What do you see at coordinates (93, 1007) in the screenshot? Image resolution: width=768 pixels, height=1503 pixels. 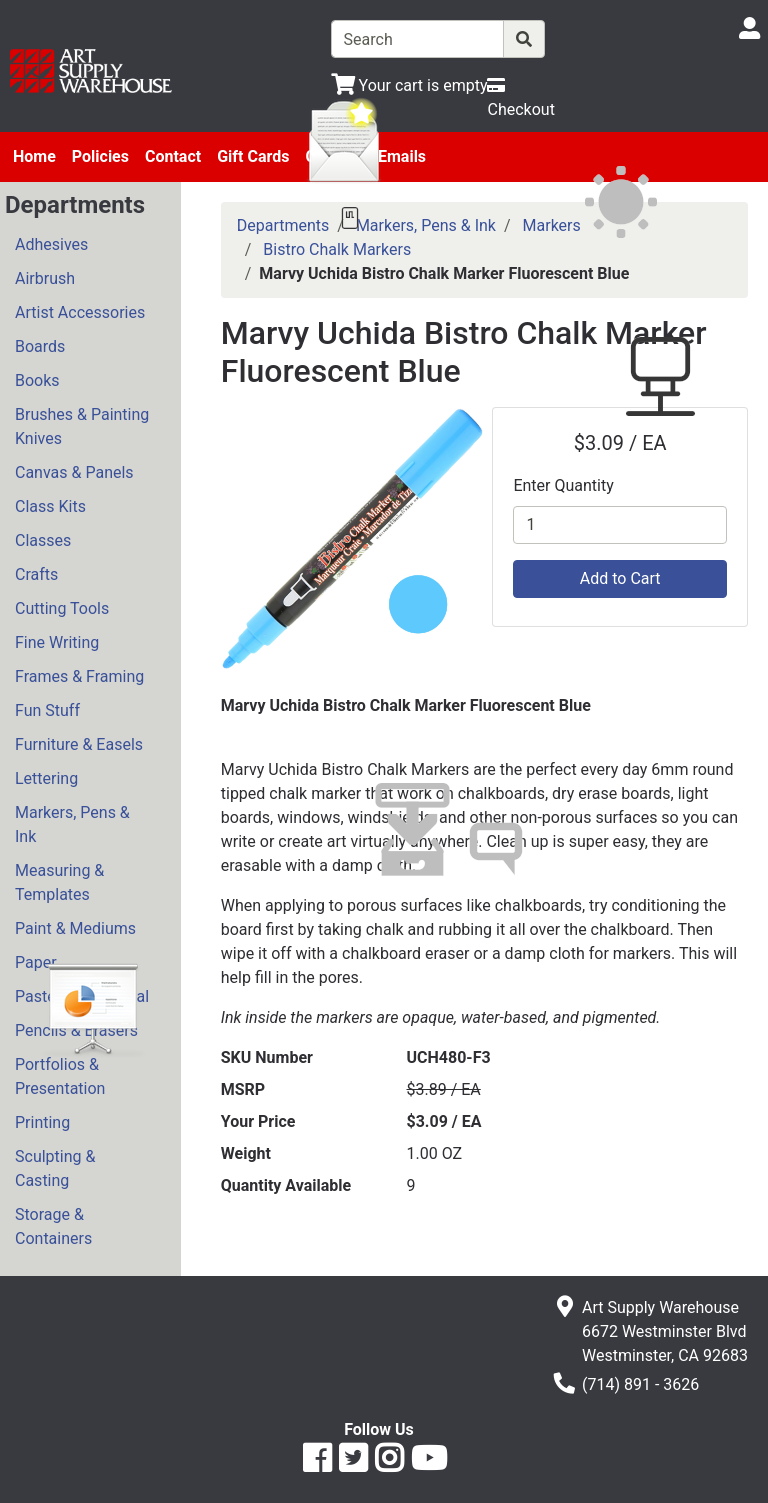 I see `open a presentation file` at bounding box center [93, 1007].